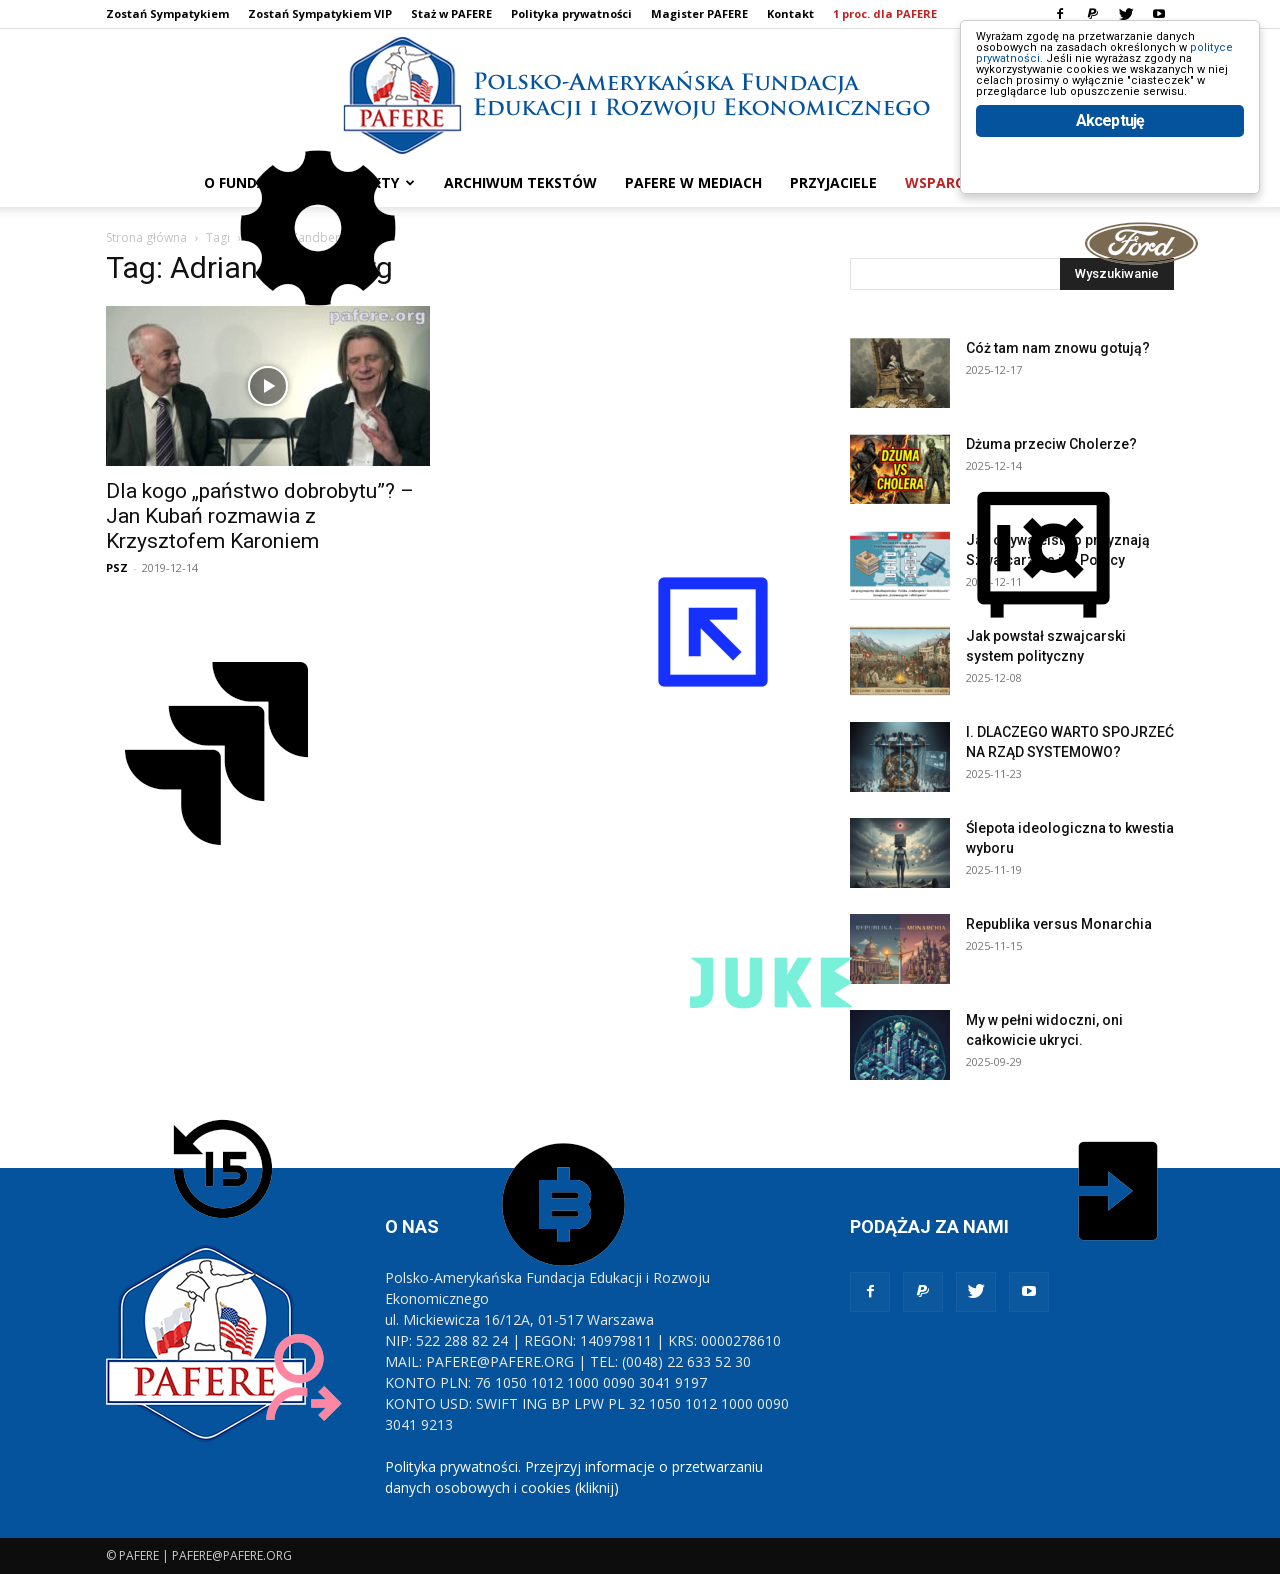 The image size is (1280, 1574). I want to click on log in to your account, so click(1118, 1191).